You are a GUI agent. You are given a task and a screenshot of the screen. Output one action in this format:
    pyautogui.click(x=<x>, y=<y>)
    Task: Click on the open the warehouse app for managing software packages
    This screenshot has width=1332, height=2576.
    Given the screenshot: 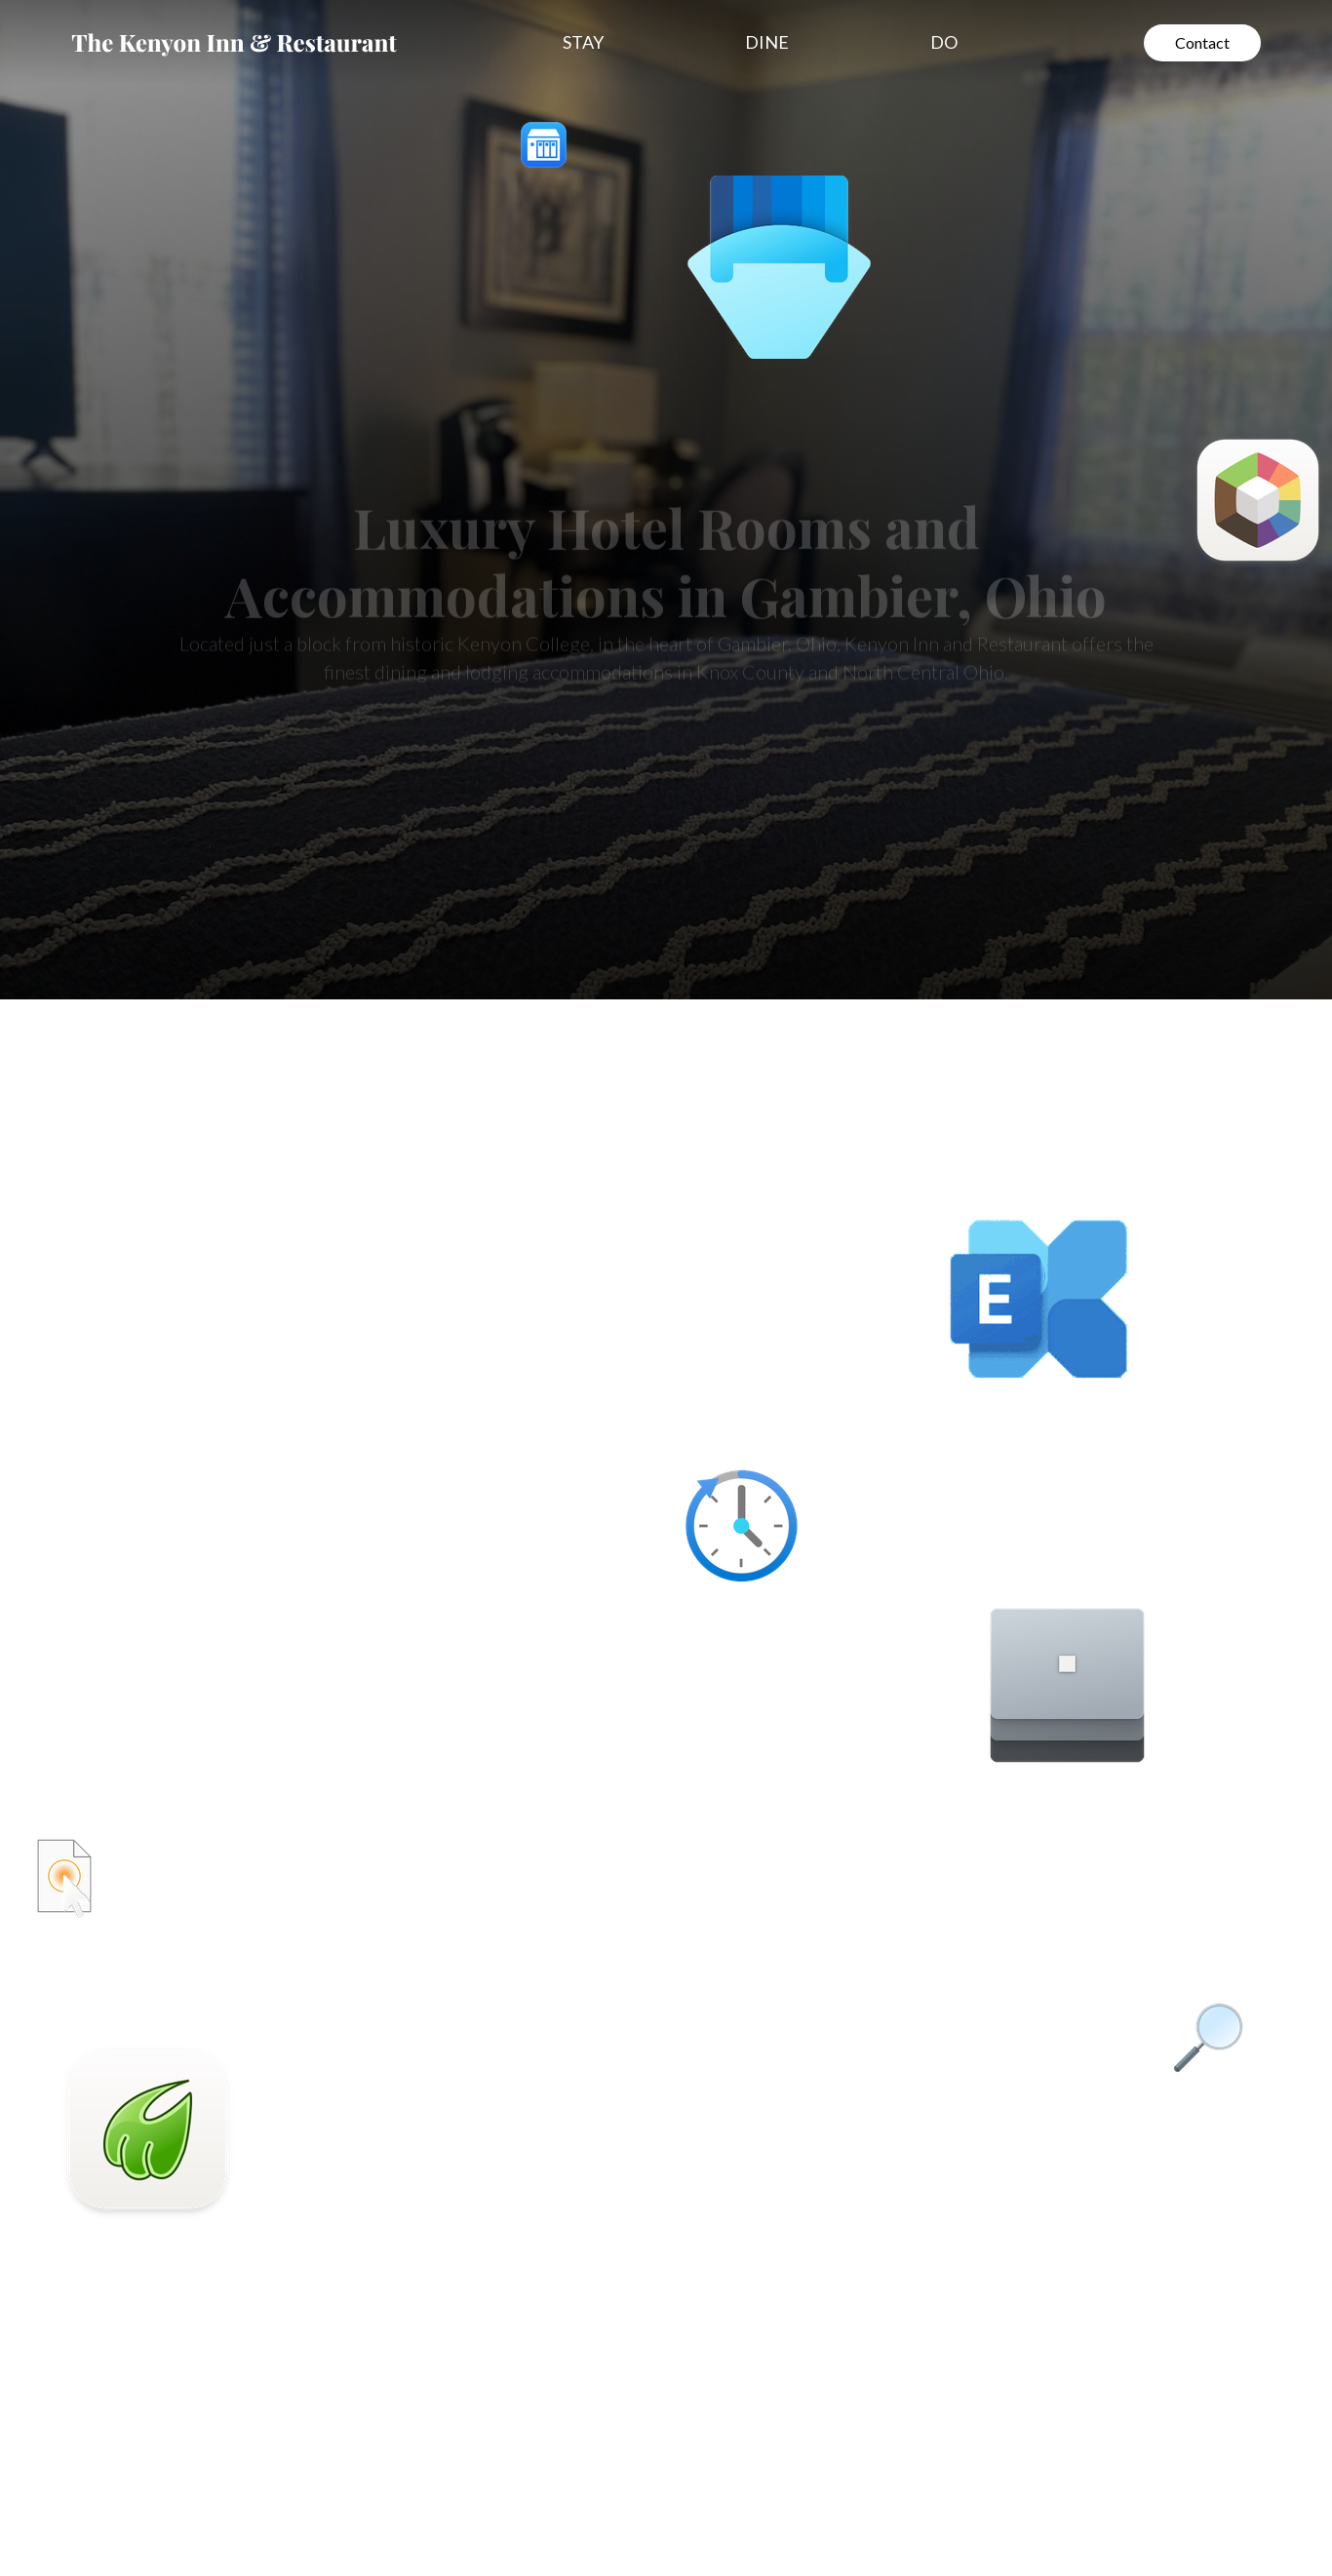 What is the action you would take?
    pyautogui.click(x=779, y=267)
    